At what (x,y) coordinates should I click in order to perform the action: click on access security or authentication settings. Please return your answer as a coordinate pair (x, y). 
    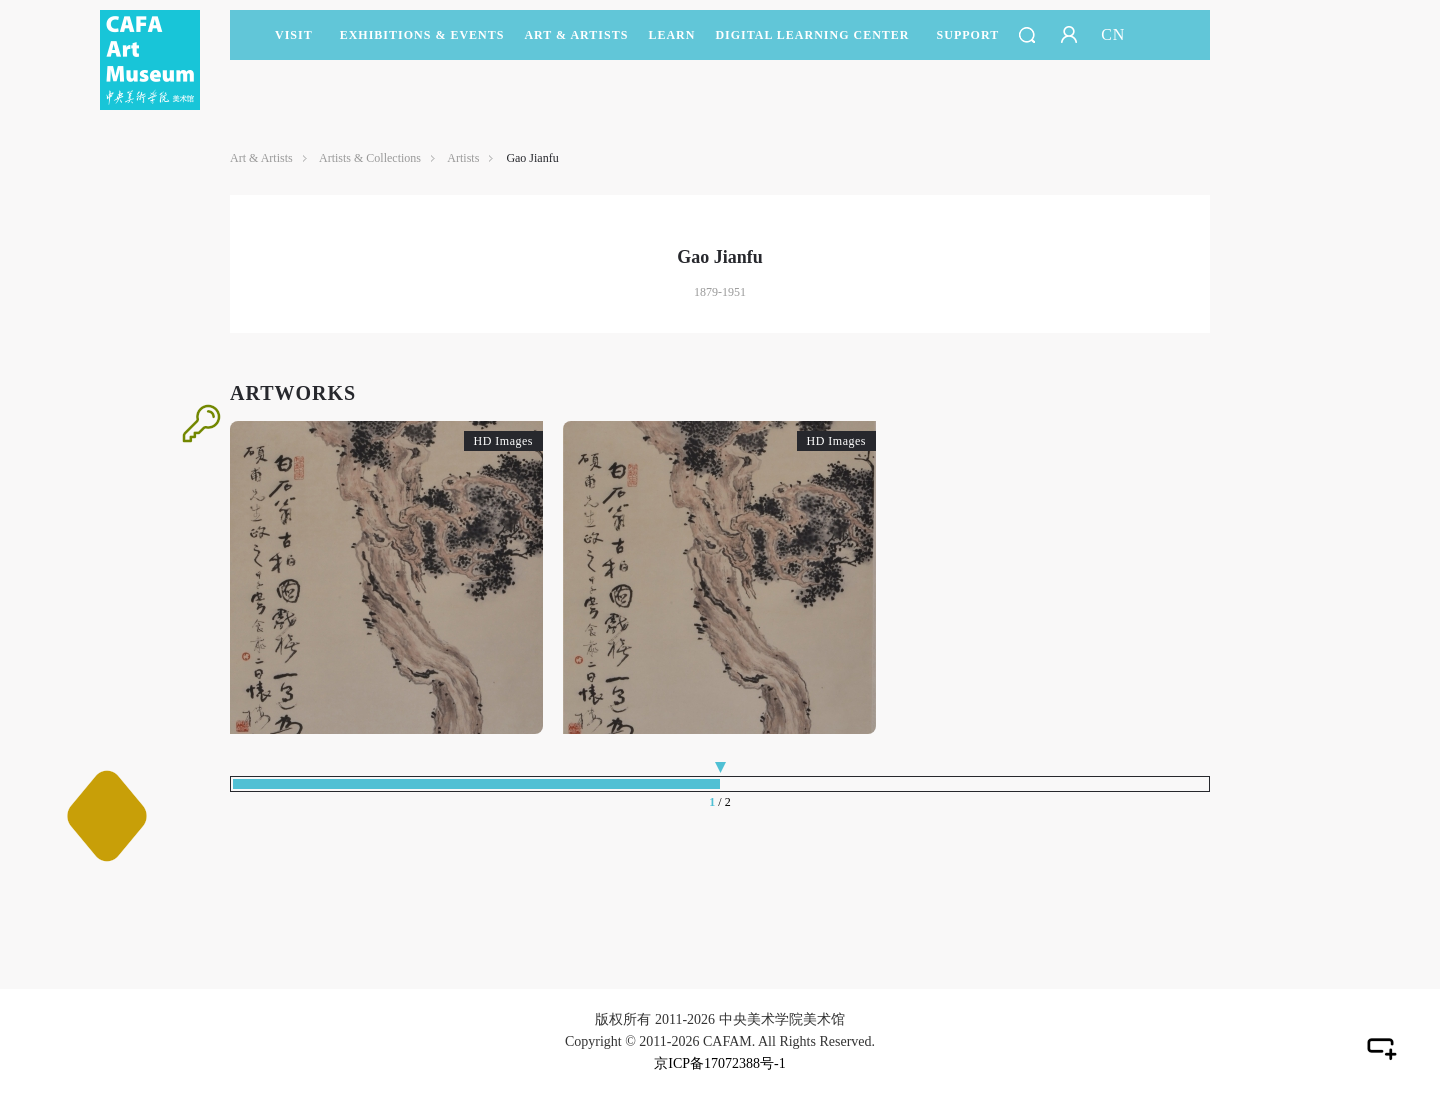
    Looking at the image, I should click on (201, 423).